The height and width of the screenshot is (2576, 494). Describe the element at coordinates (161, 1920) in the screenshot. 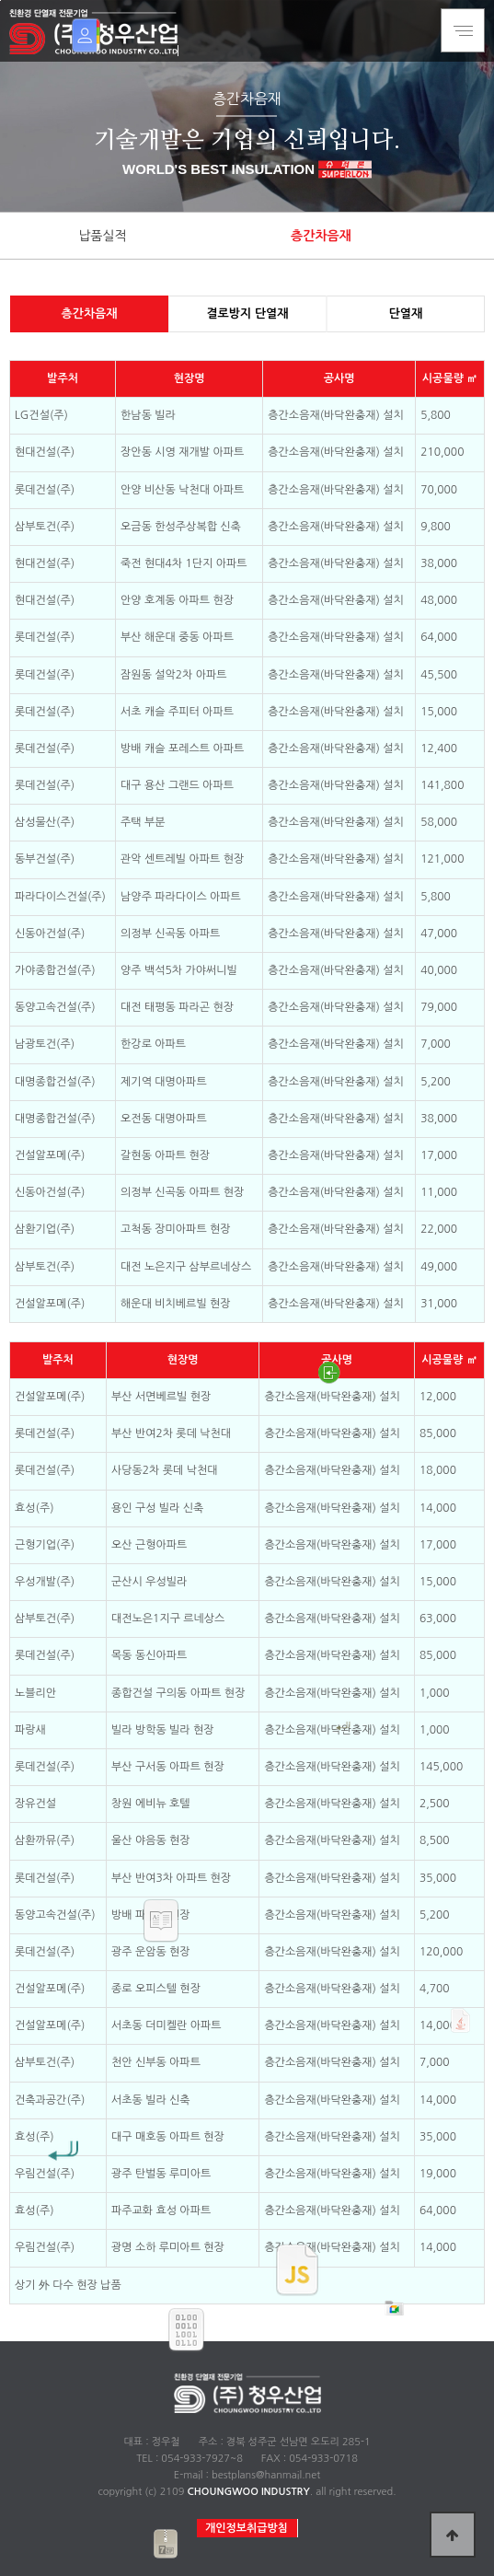

I see `open a mobipocket ebook file` at that location.